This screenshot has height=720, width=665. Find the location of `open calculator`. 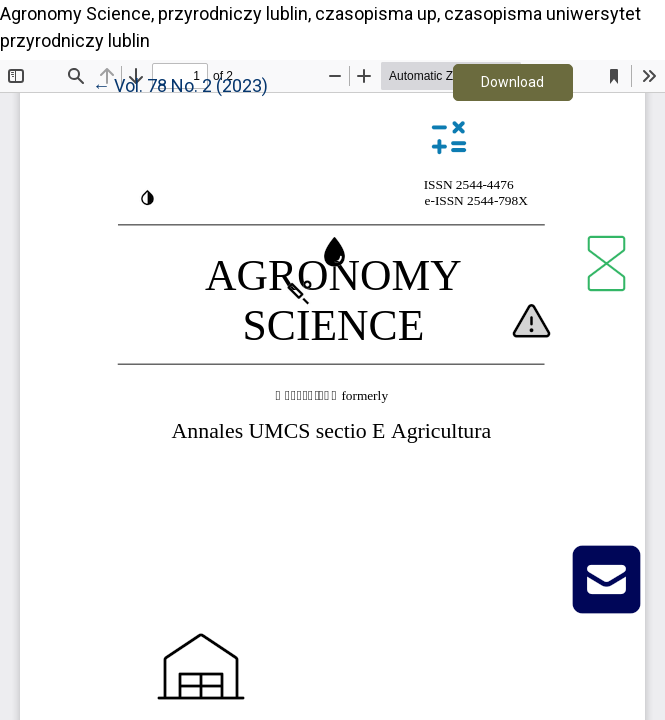

open calculator is located at coordinates (449, 137).